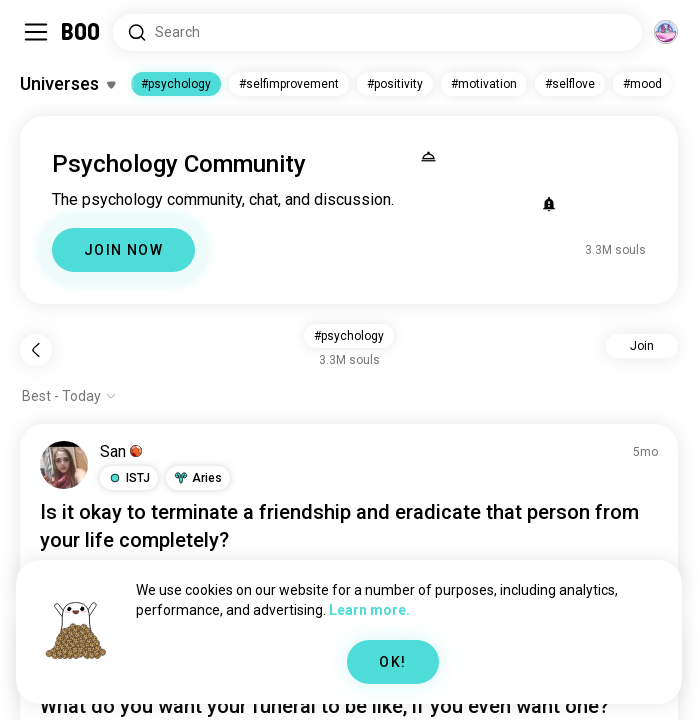 The image size is (698, 720). I want to click on important notification requiring attention, so click(549, 204).